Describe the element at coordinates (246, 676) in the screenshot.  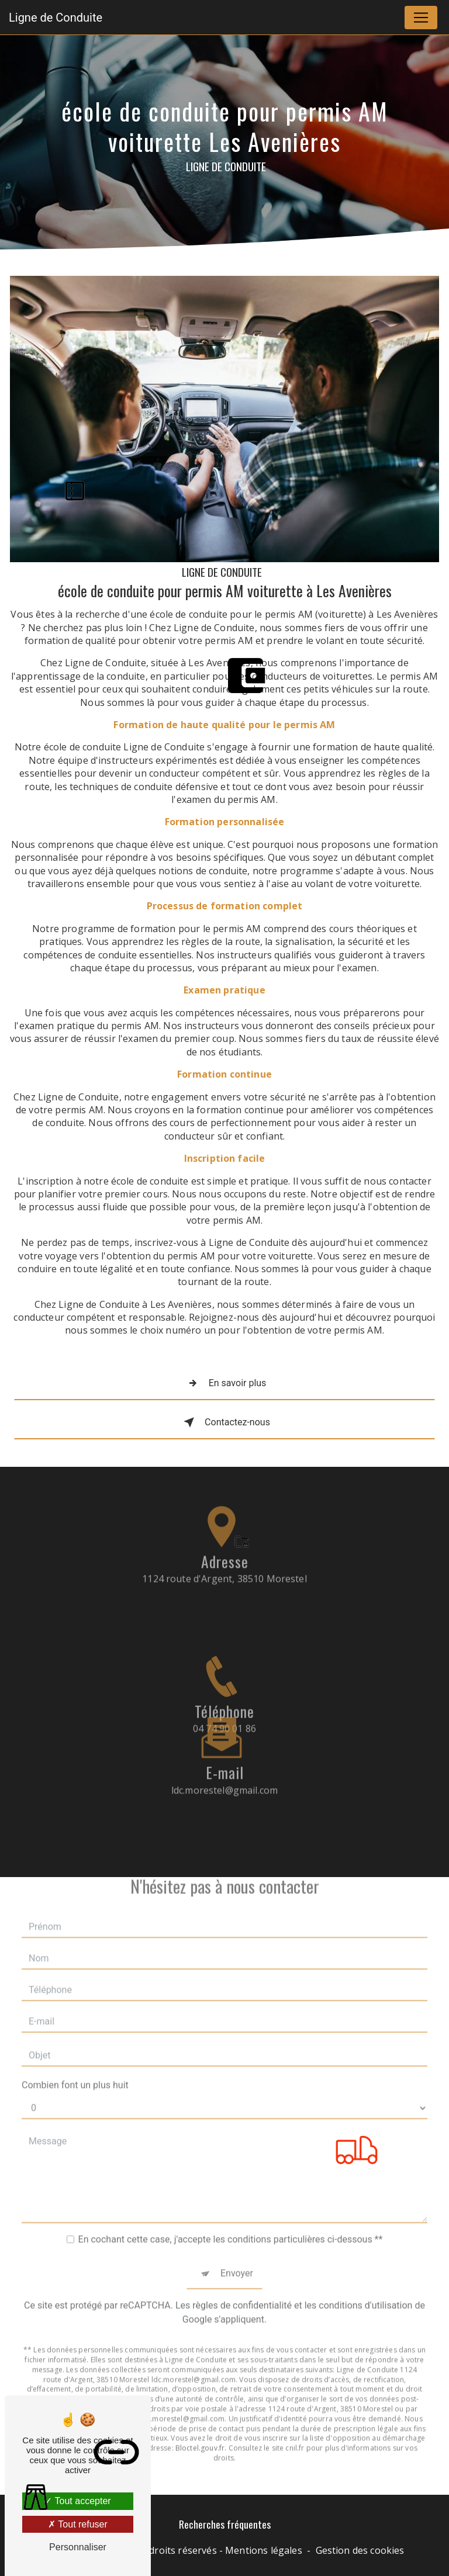
I see `access your digital wallet` at that location.